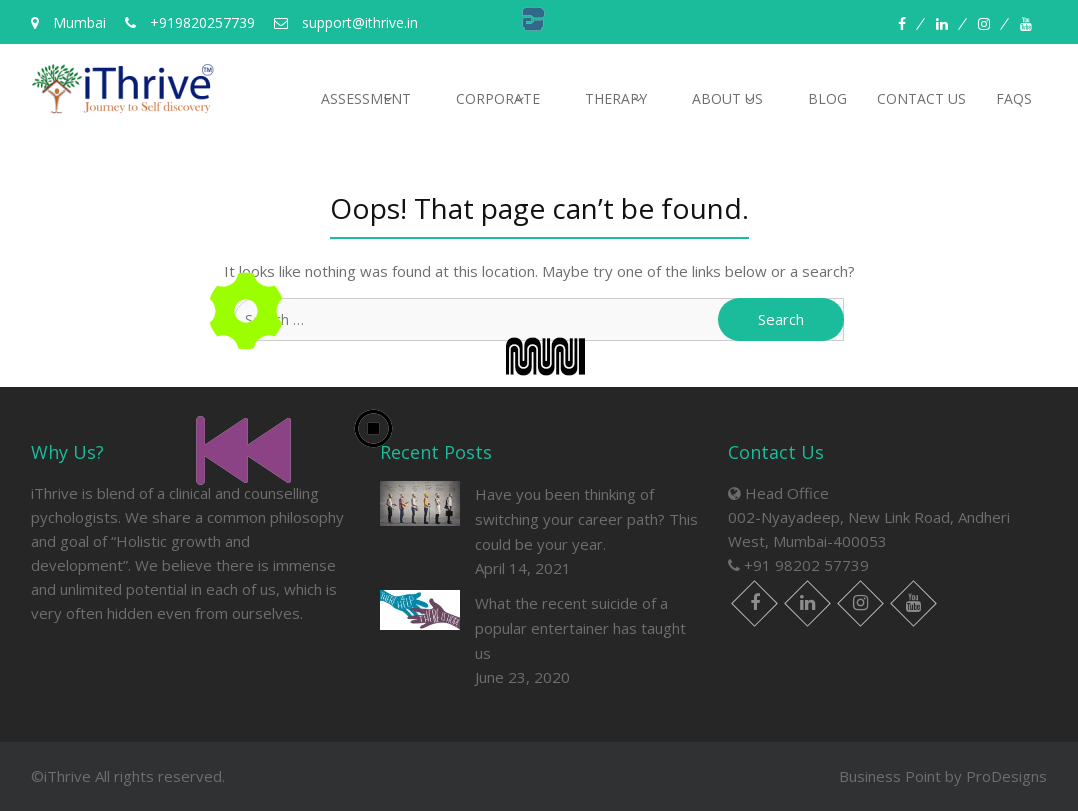 The width and height of the screenshot is (1078, 811). What do you see at coordinates (373, 428) in the screenshot?
I see `stop media playback` at bounding box center [373, 428].